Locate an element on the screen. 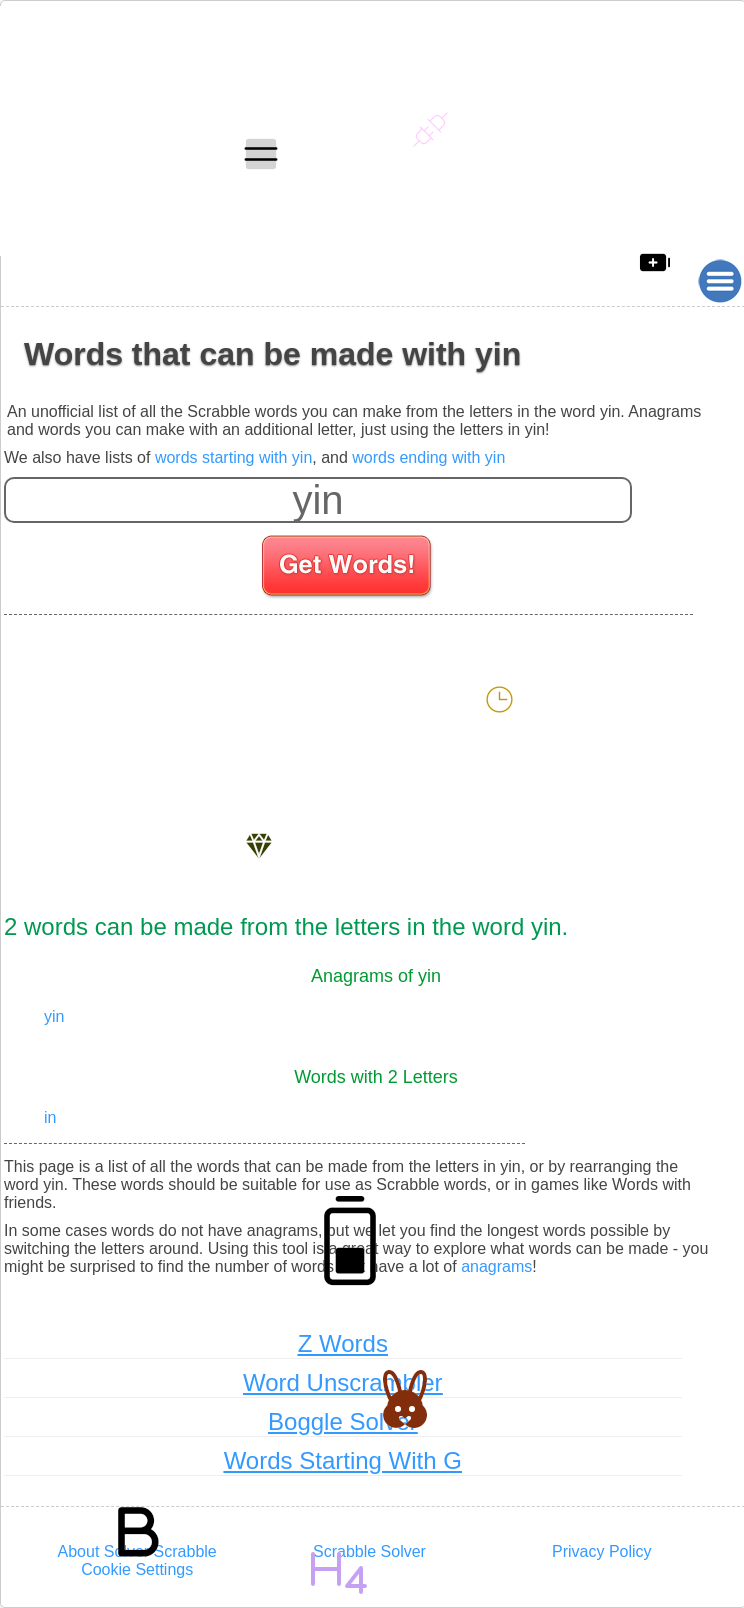 The width and height of the screenshot is (744, 1608). format text as heading level 4 is located at coordinates (335, 1572).